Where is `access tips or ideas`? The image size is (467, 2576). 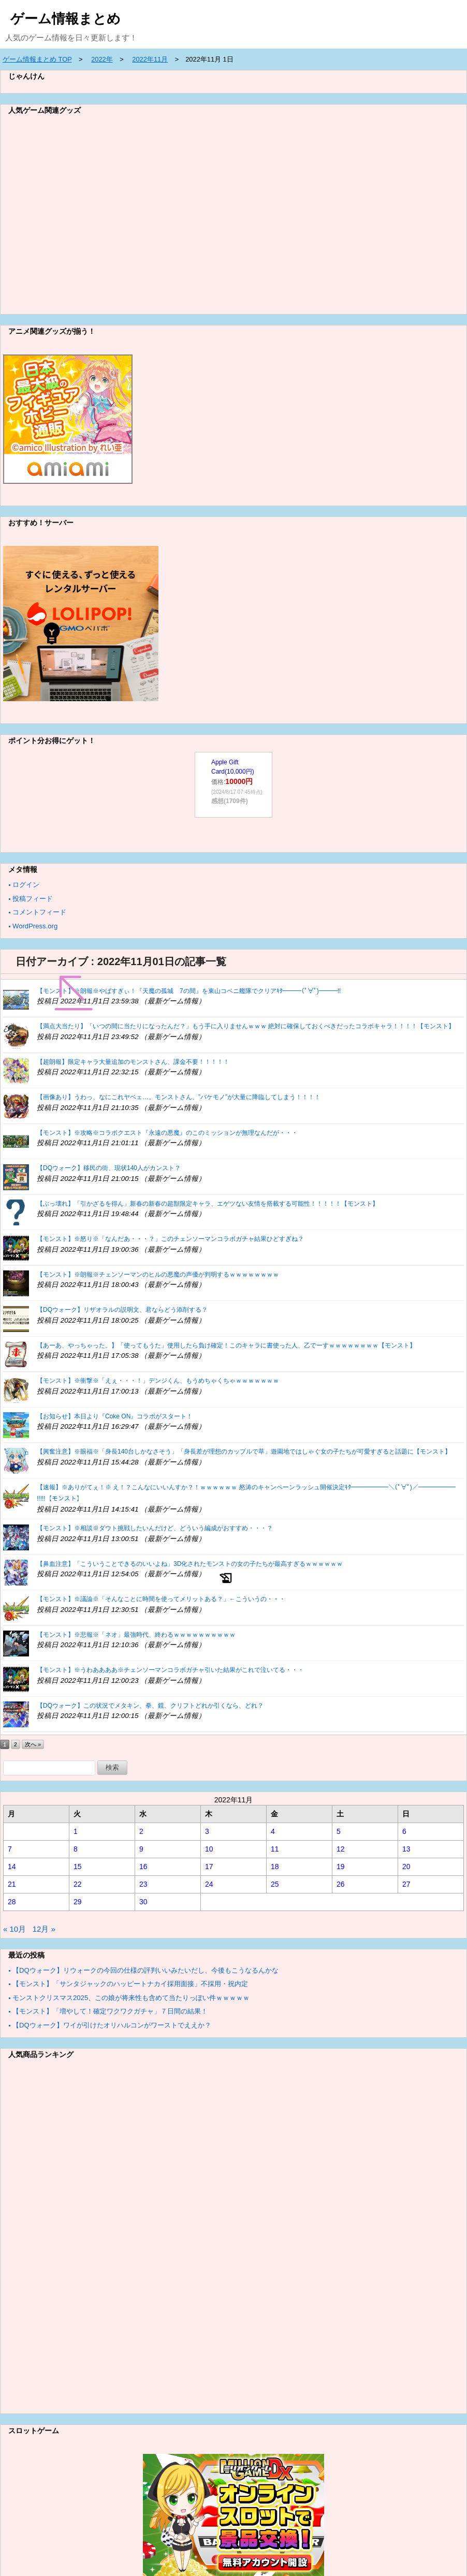 access tips or ideas is located at coordinates (52, 633).